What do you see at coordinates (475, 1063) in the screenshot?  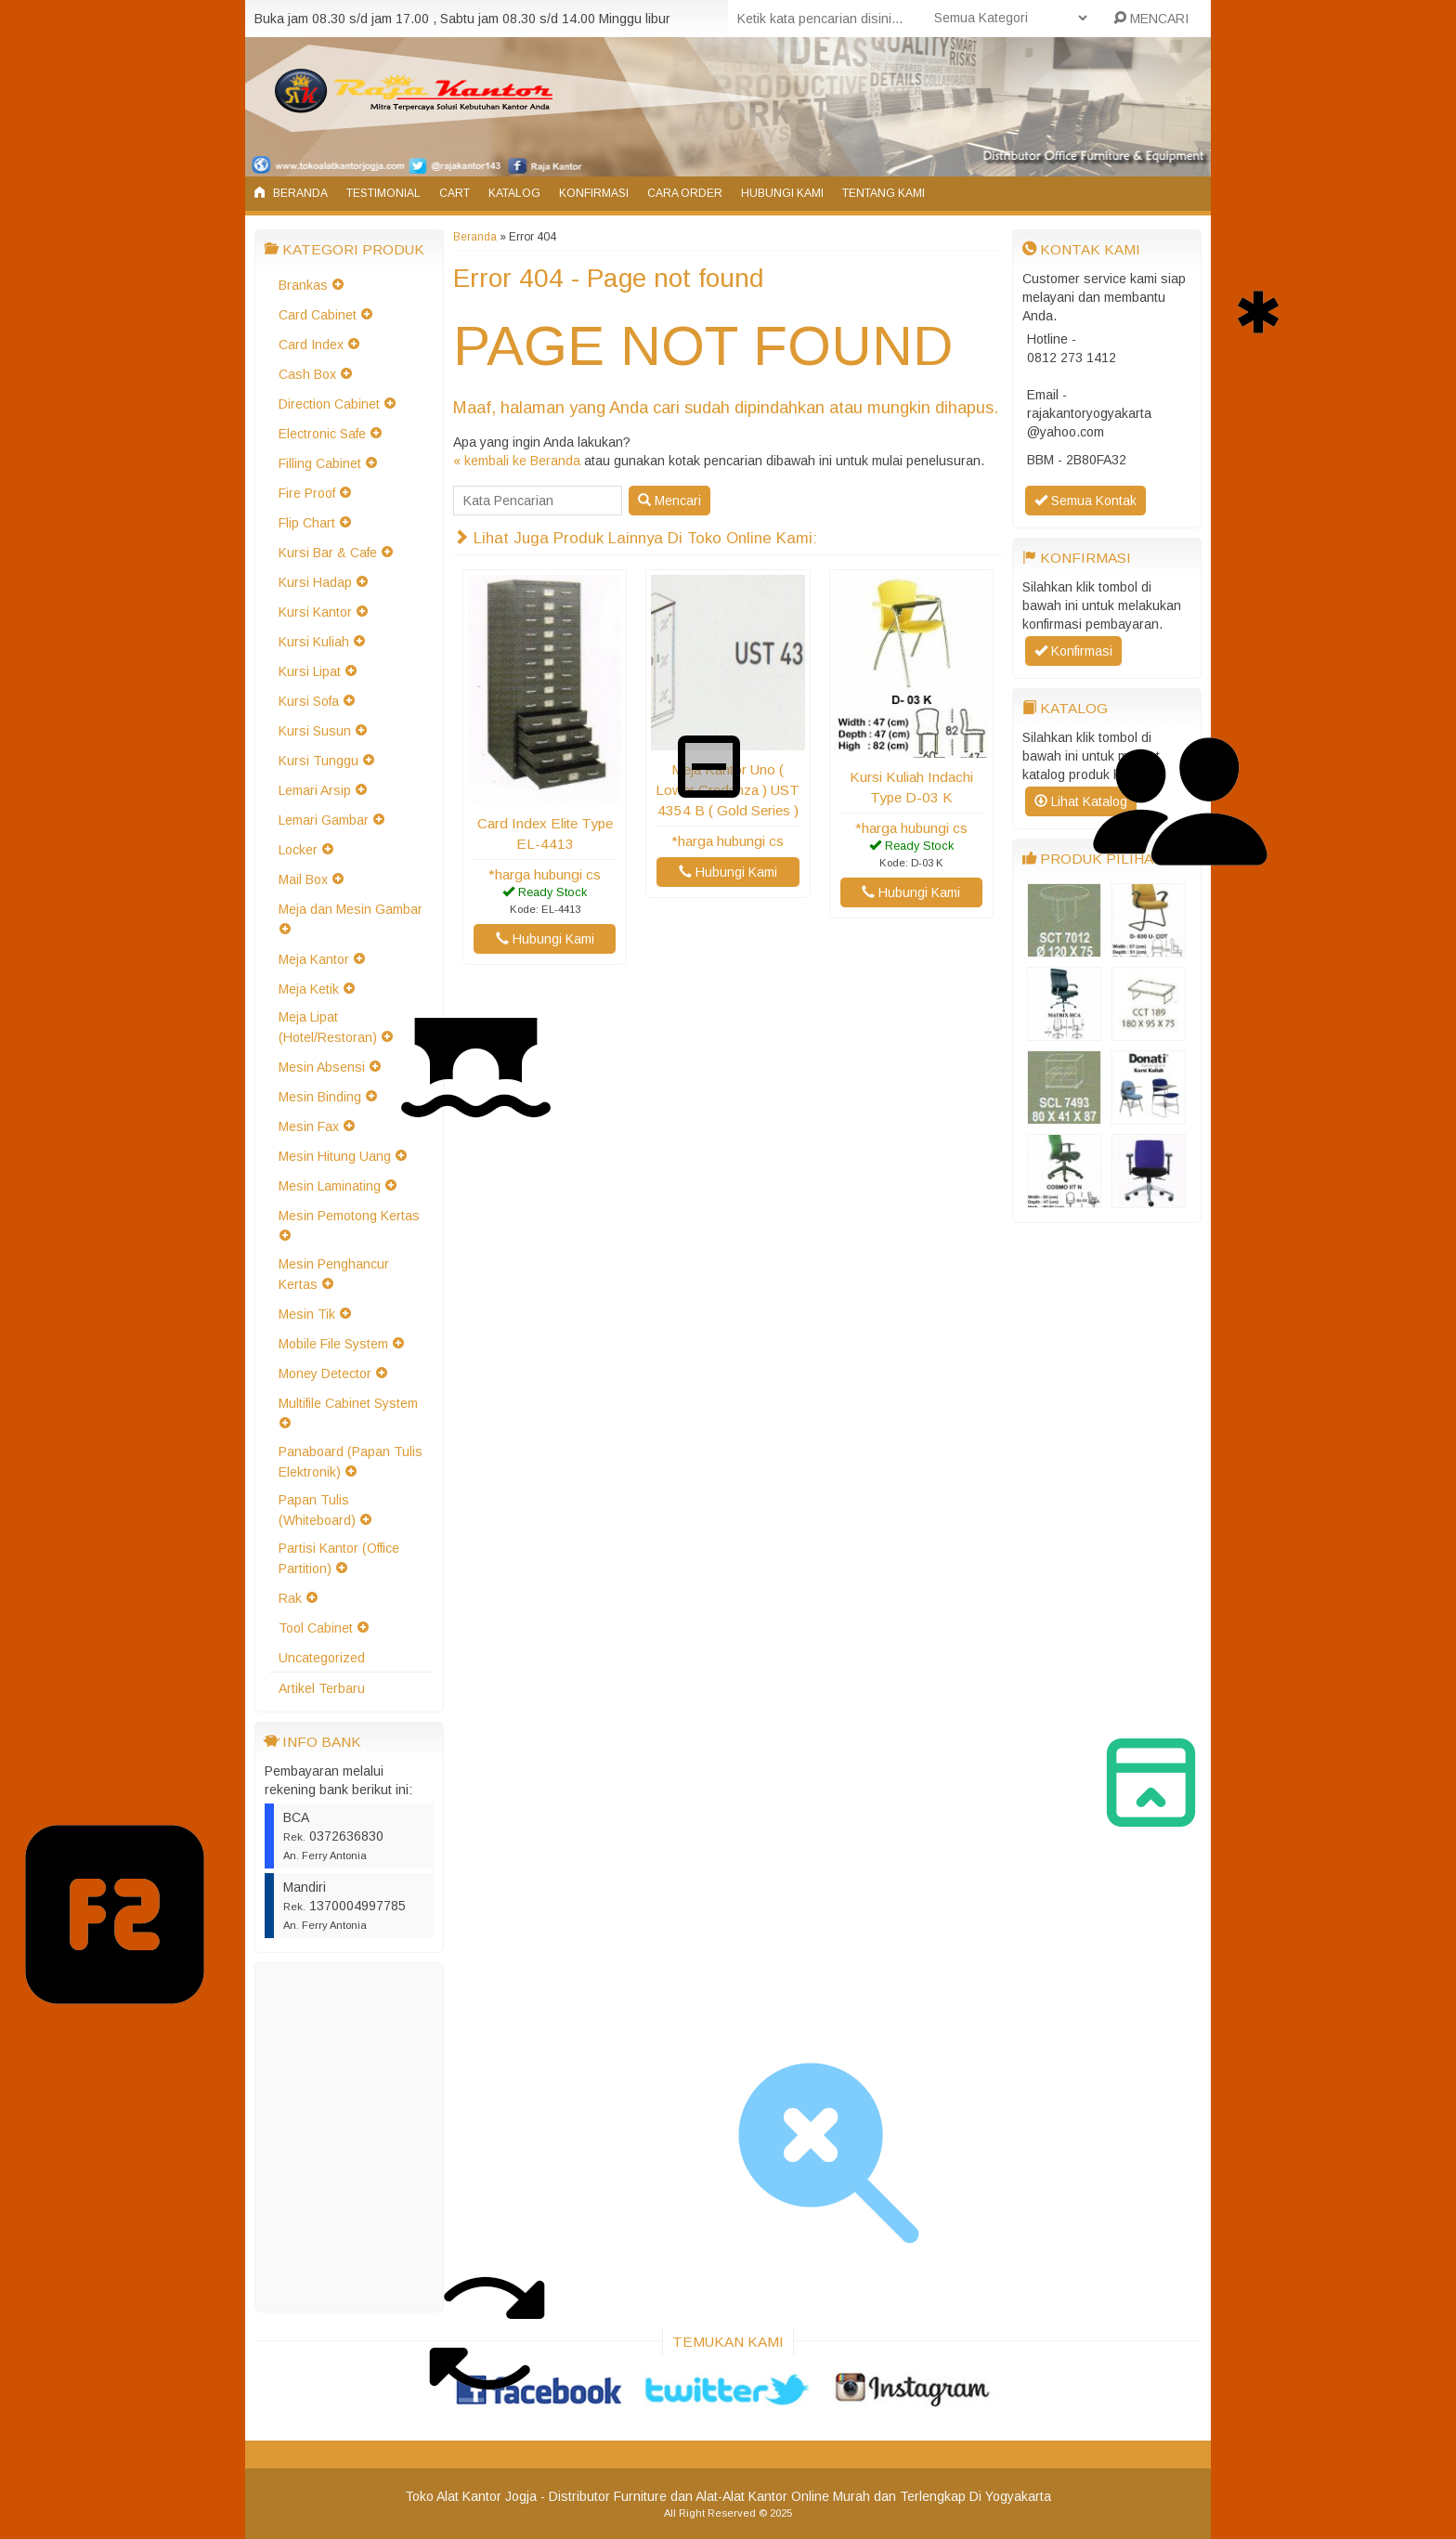 I see `indicates a bridge or water crossing location` at bounding box center [475, 1063].